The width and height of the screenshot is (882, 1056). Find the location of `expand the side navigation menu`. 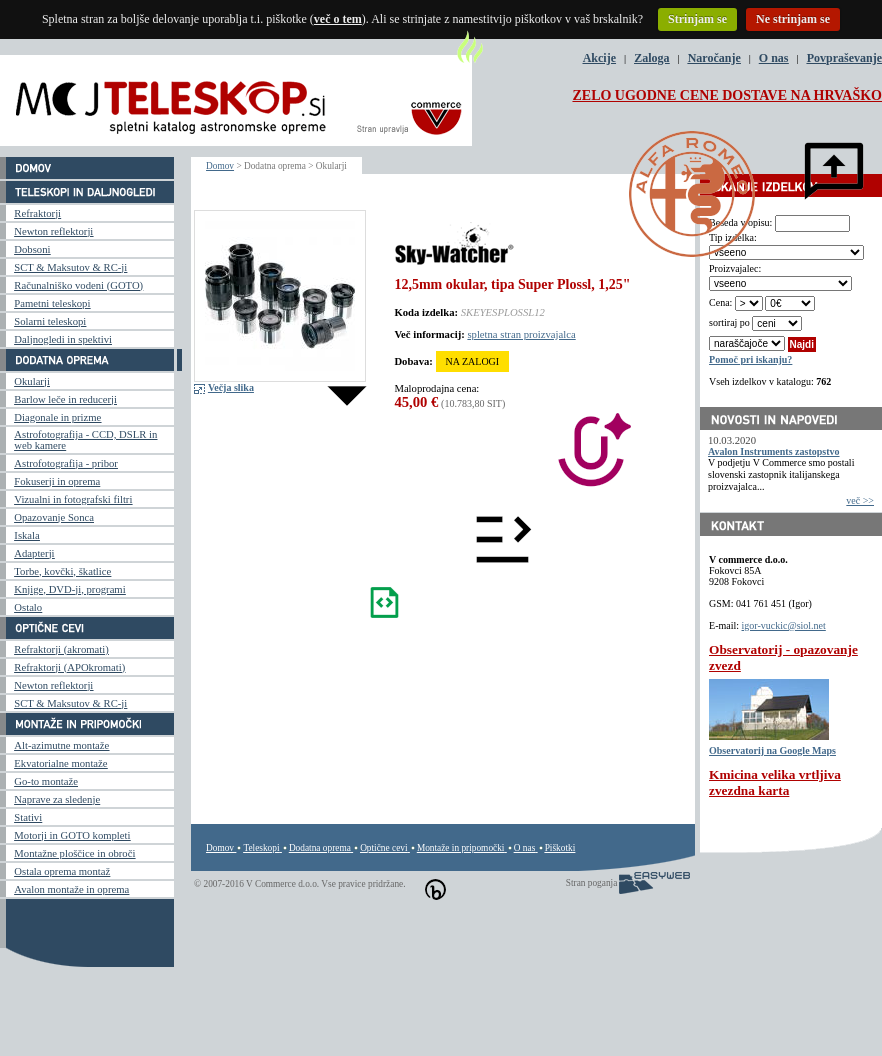

expand the side navigation menu is located at coordinates (502, 539).